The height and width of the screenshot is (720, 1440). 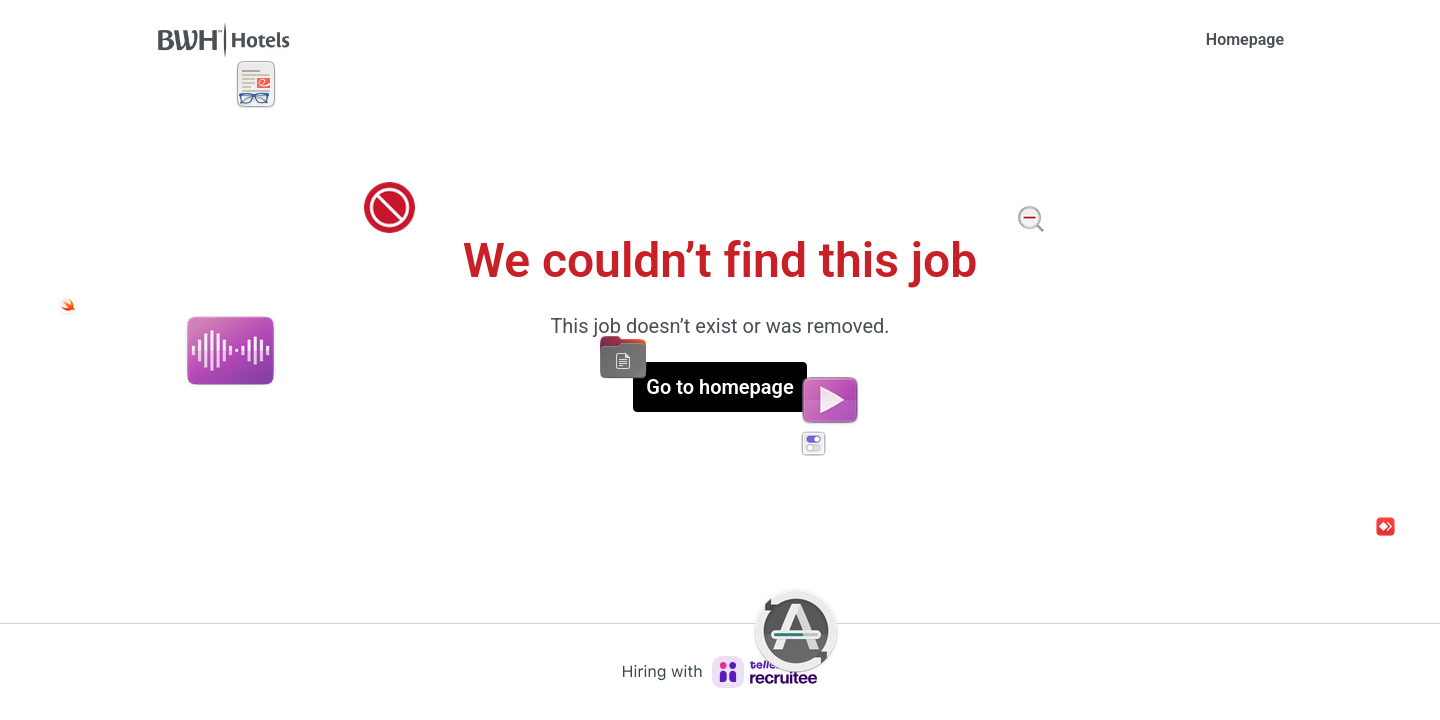 I want to click on open Swift Playgrounds app, so click(x=68, y=305).